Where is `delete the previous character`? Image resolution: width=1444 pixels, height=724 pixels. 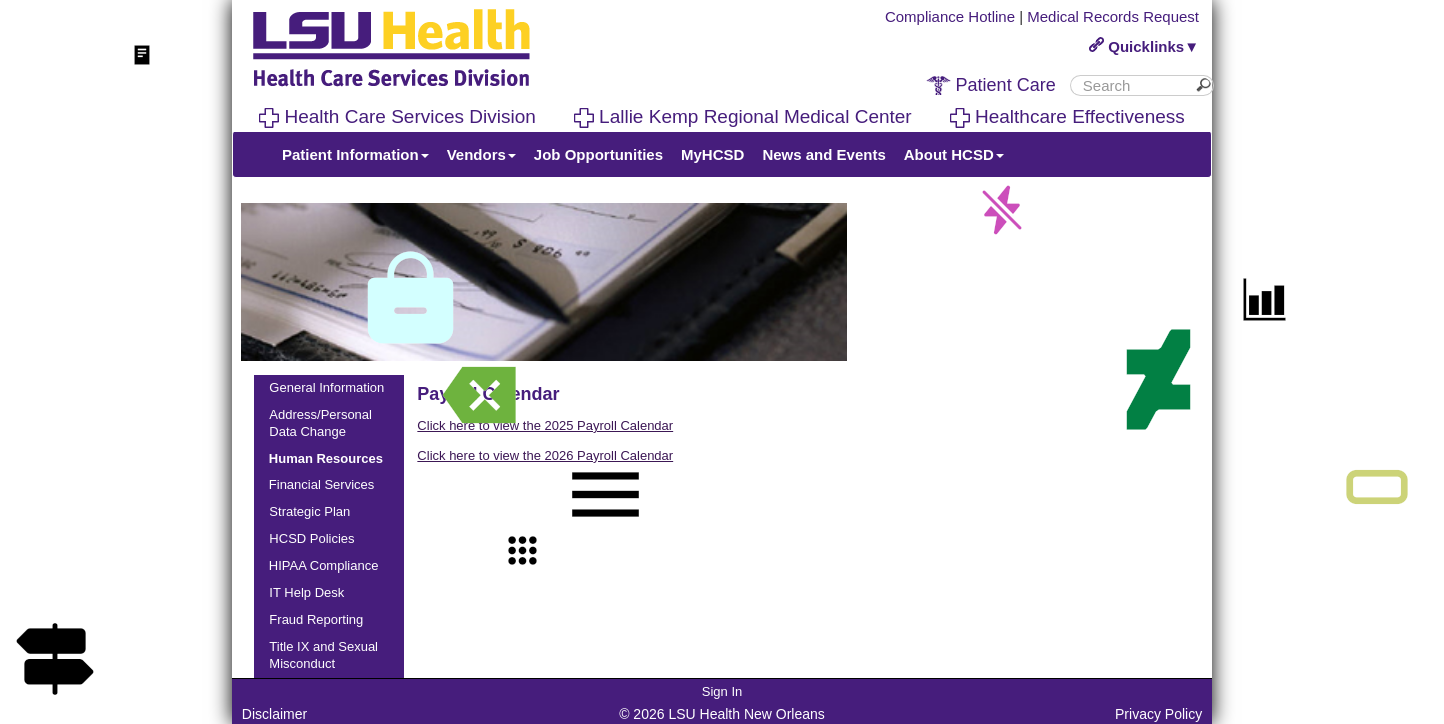
delete the previous character is located at coordinates (482, 395).